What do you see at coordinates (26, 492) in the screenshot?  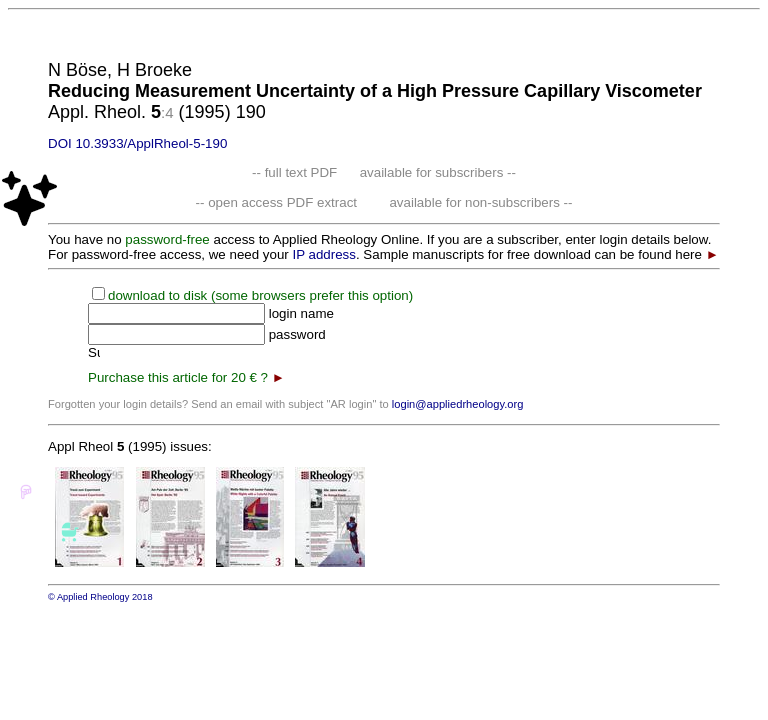 I see `scroll down for more content` at bounding box center [26, 492].